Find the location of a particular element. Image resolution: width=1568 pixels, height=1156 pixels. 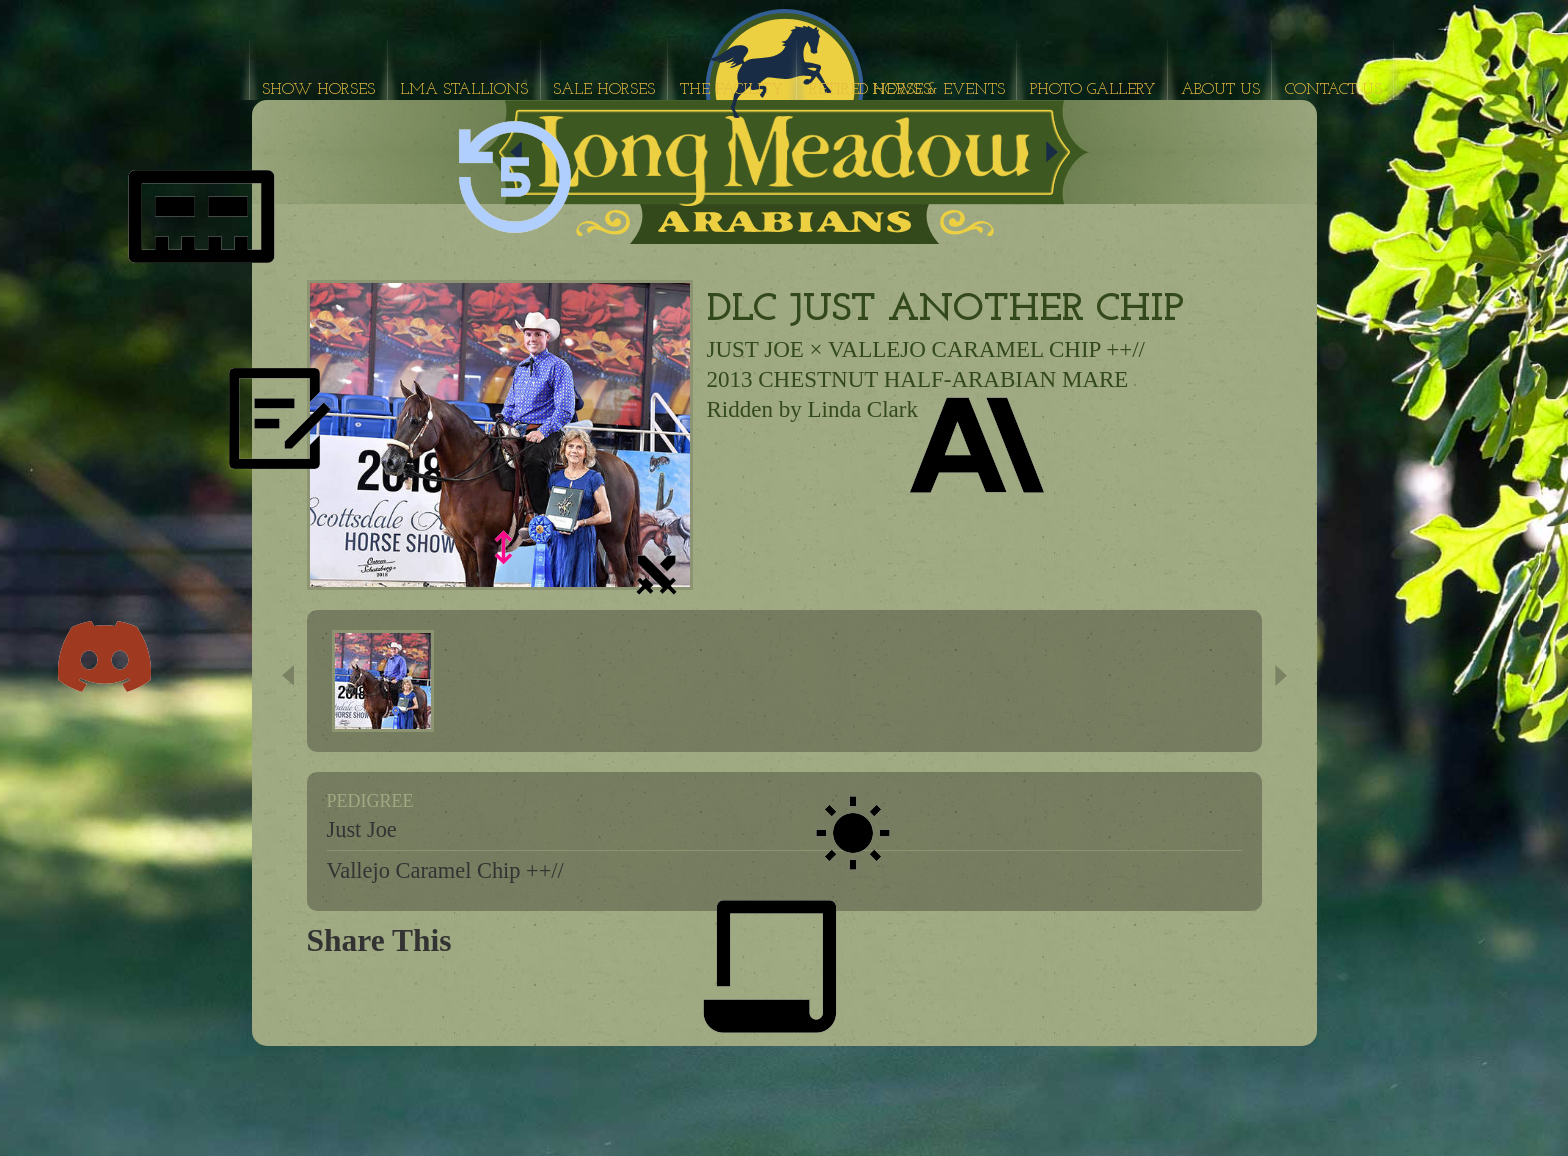

skip back 5 seconds in media playback is located at coordinates (515, 177).